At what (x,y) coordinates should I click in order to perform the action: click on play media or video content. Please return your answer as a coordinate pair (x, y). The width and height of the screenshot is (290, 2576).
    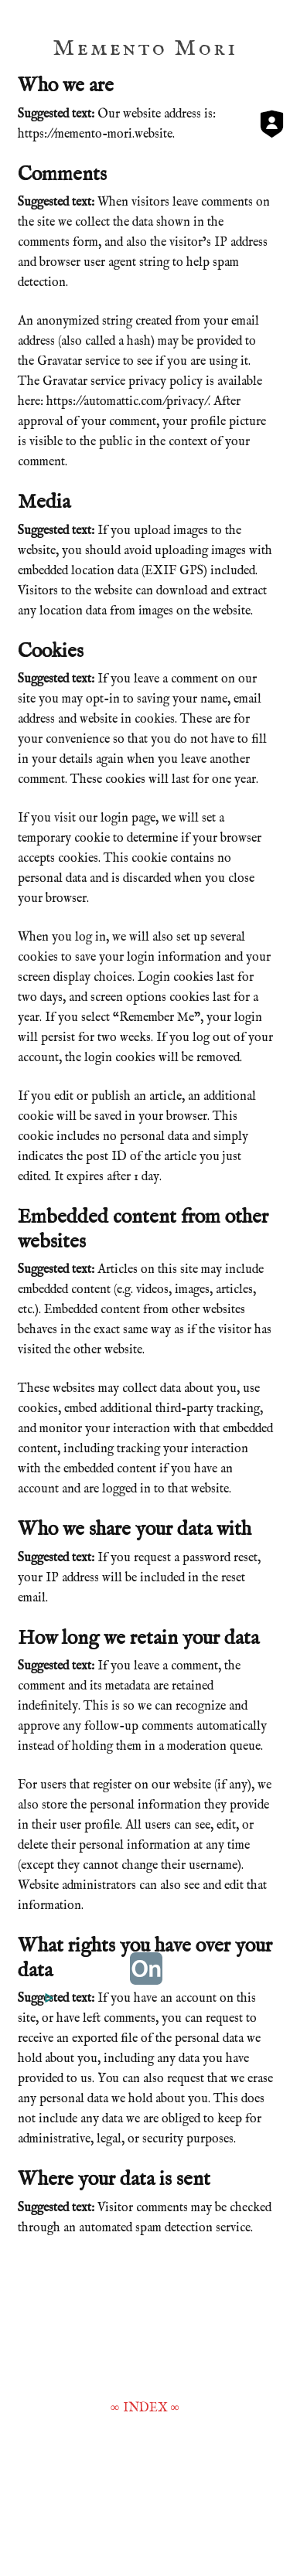
    Looking at the image, I should click on (49, 1998).